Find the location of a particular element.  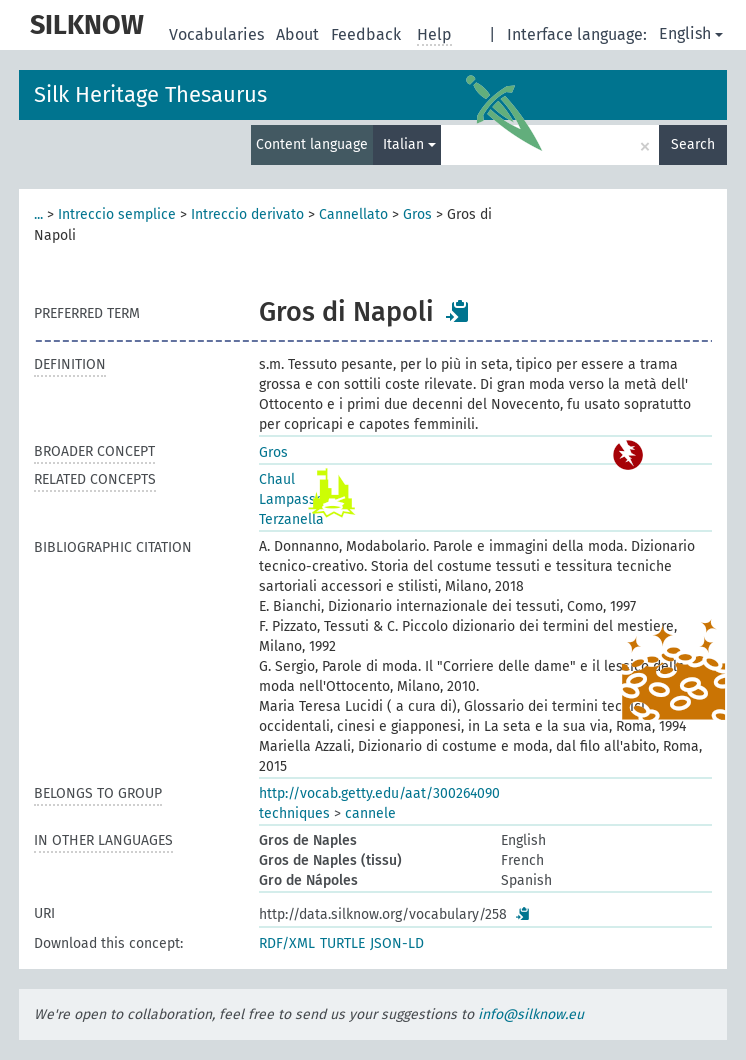

indicates corrupted or damaged disc media is located at coordinates (628, 455).